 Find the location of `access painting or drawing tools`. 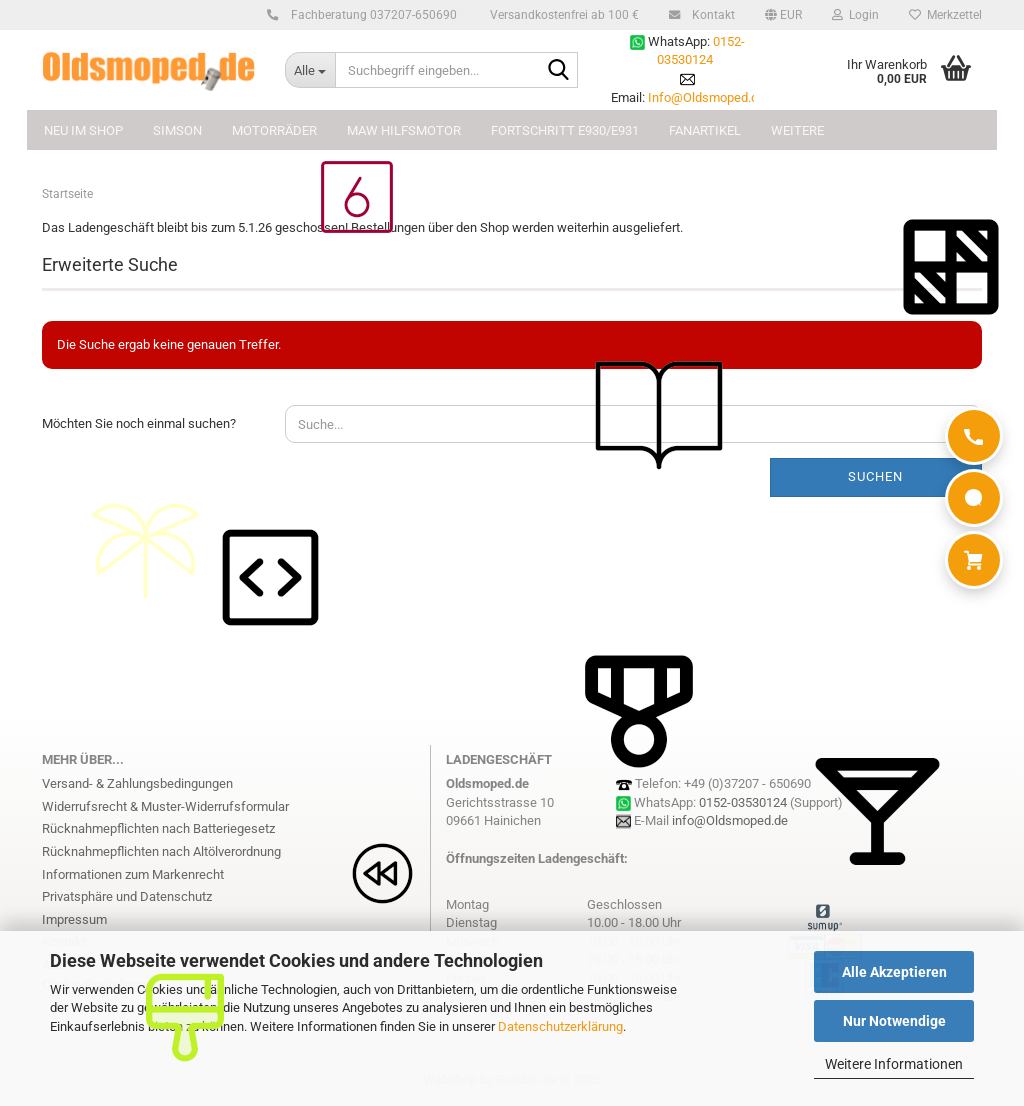

access painting or drawing tools is located at coordinates (185, 1016).